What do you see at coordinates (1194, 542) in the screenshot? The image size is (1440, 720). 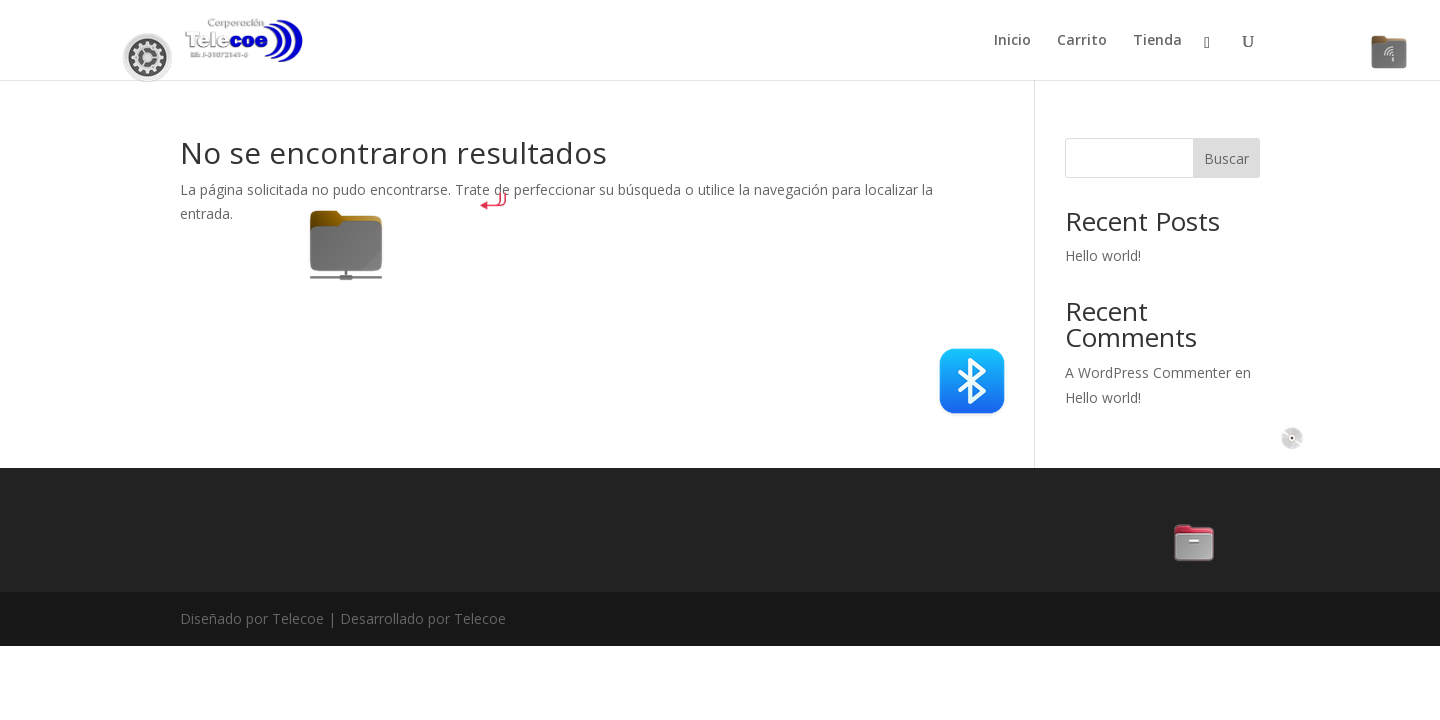 I see `open the nautilus file manager` at bounding box center [1194, 542].